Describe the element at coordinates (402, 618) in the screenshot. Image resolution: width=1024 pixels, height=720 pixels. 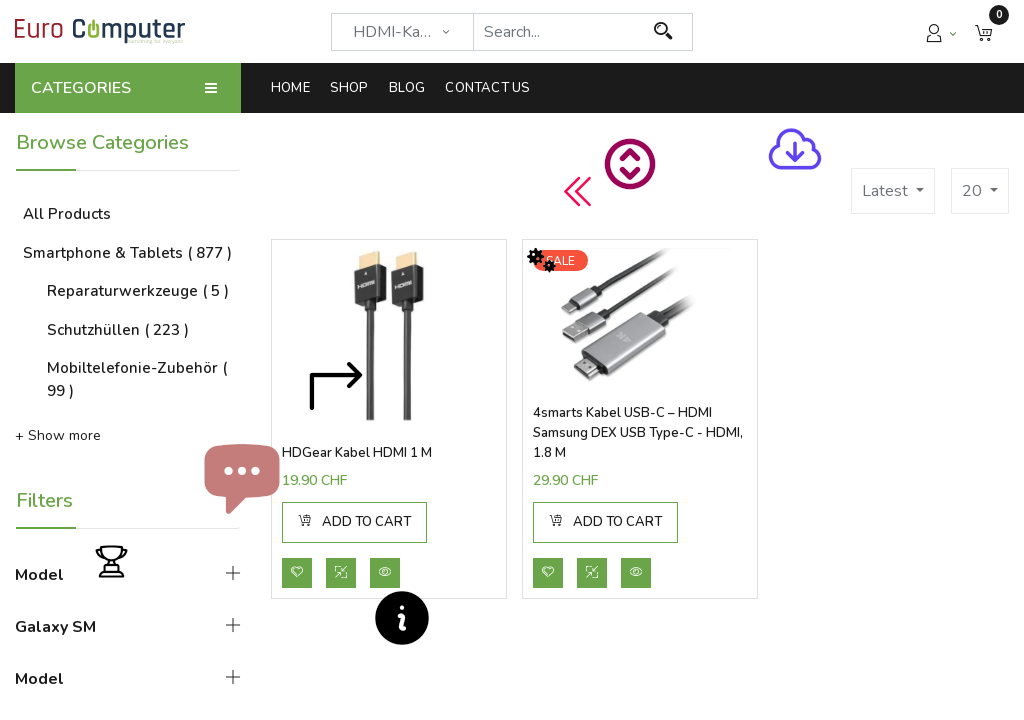
I see `view more information or details` at that location.